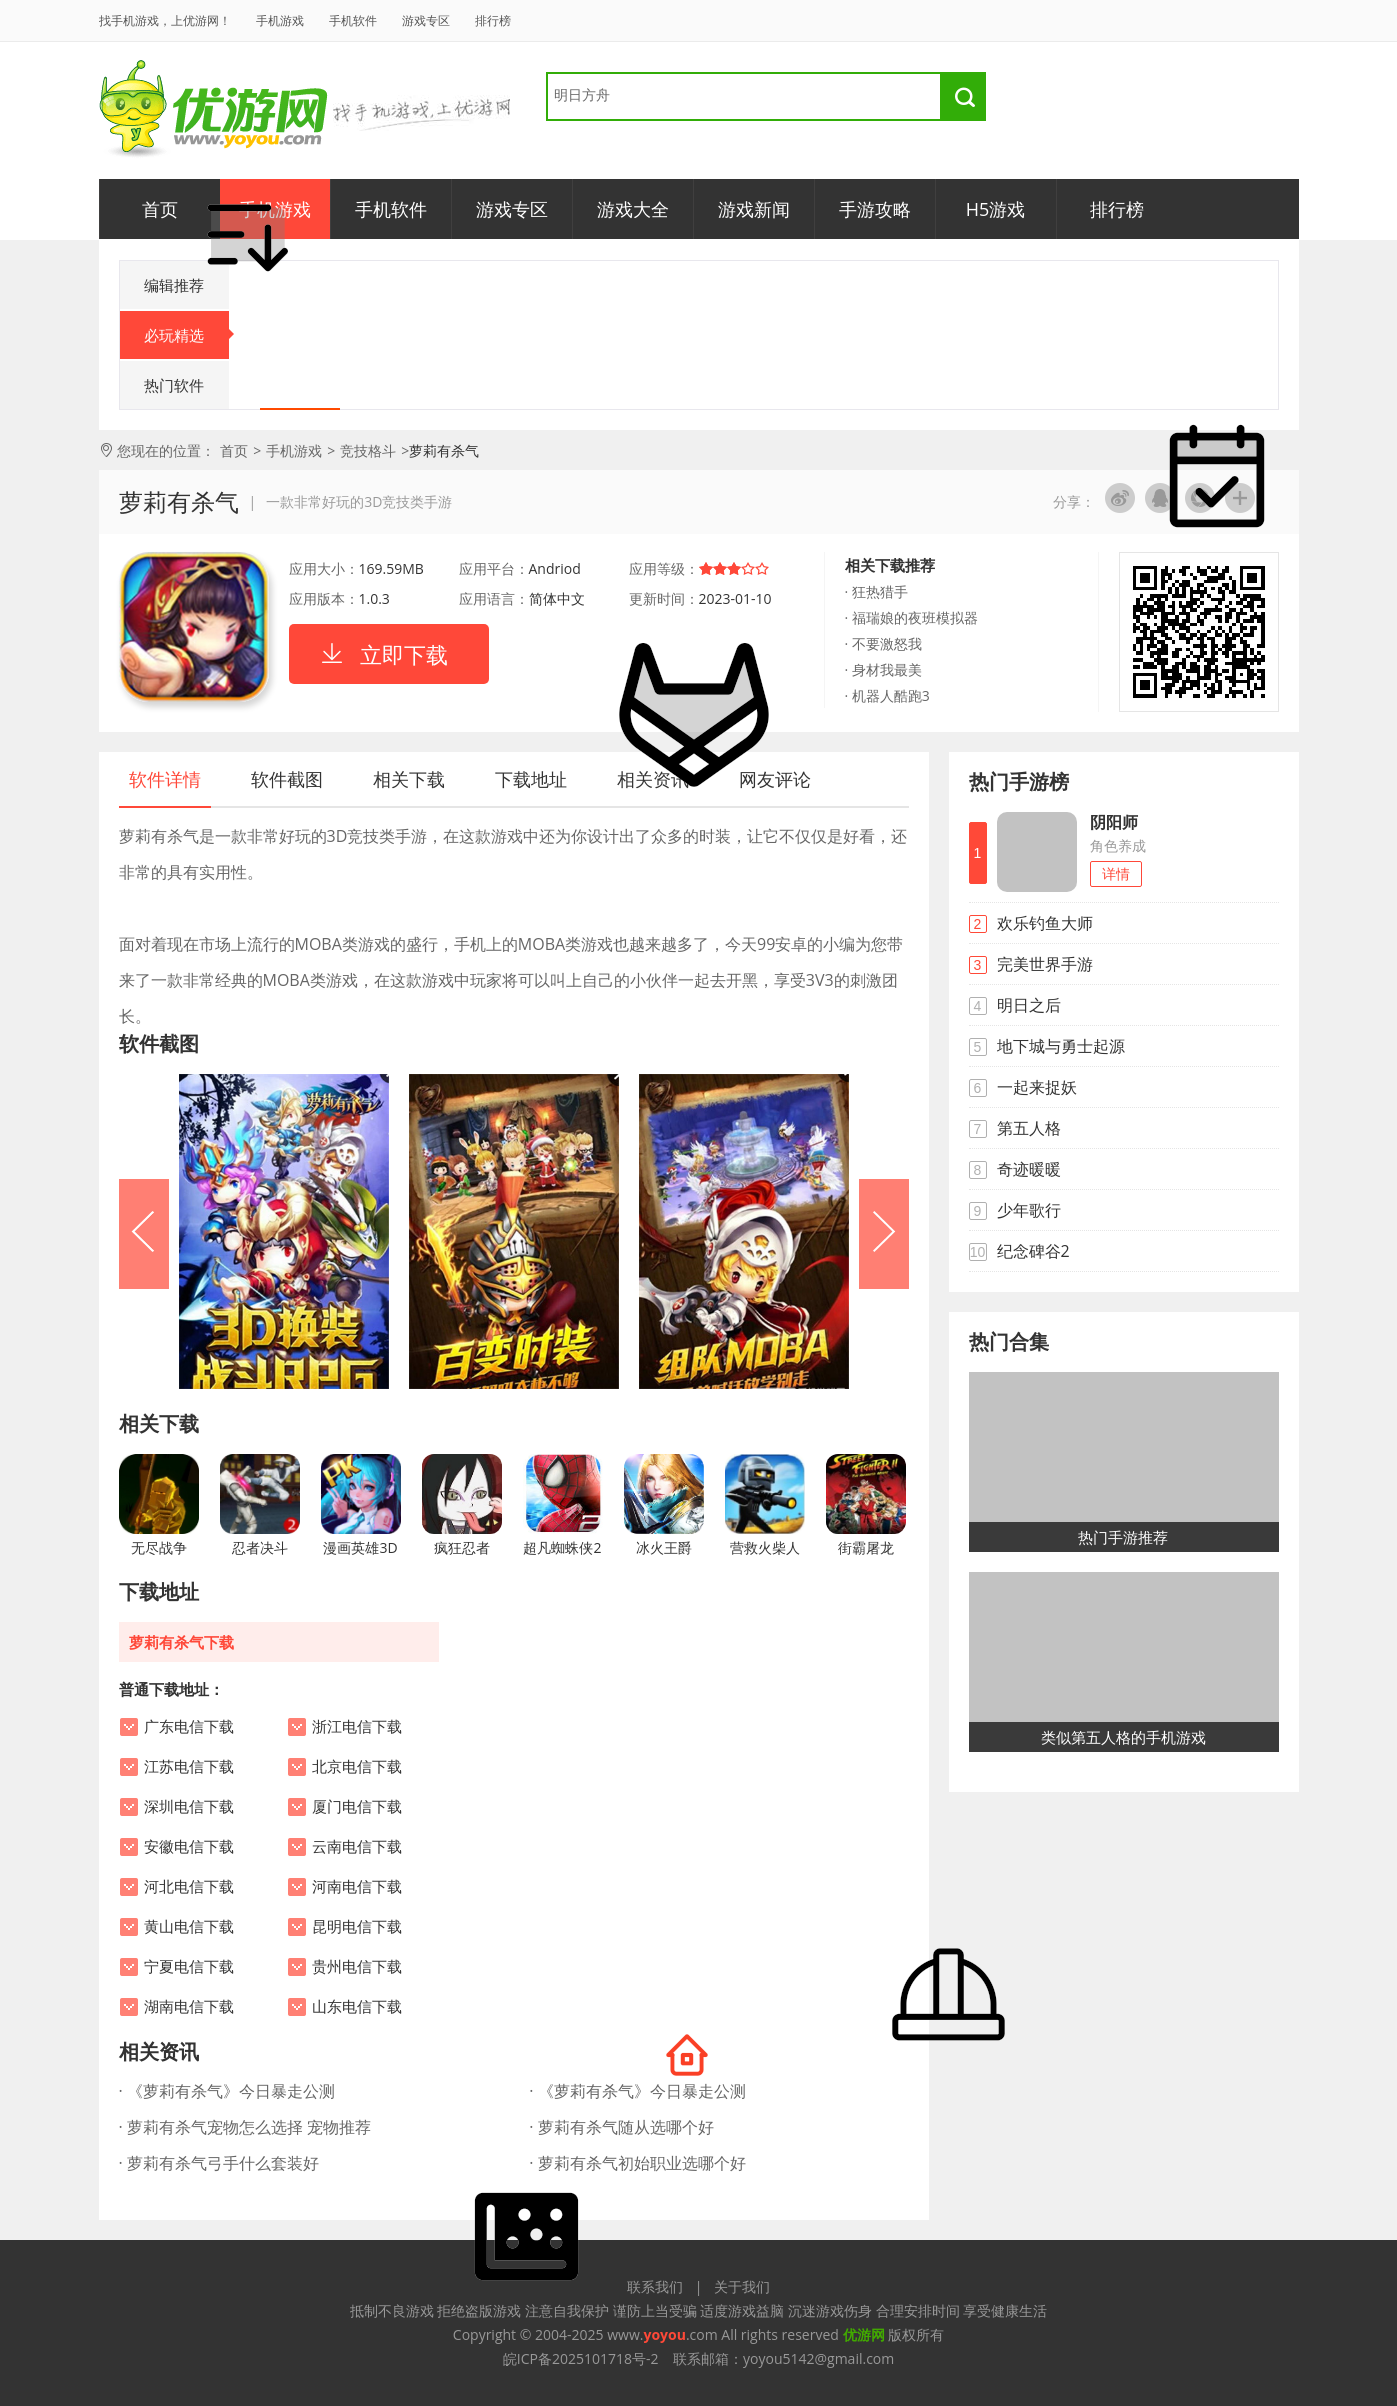 The height and width of the screenshot is (2406, 1397). I want to click on confirm or complete a scheduled event, so click(1217, 480).